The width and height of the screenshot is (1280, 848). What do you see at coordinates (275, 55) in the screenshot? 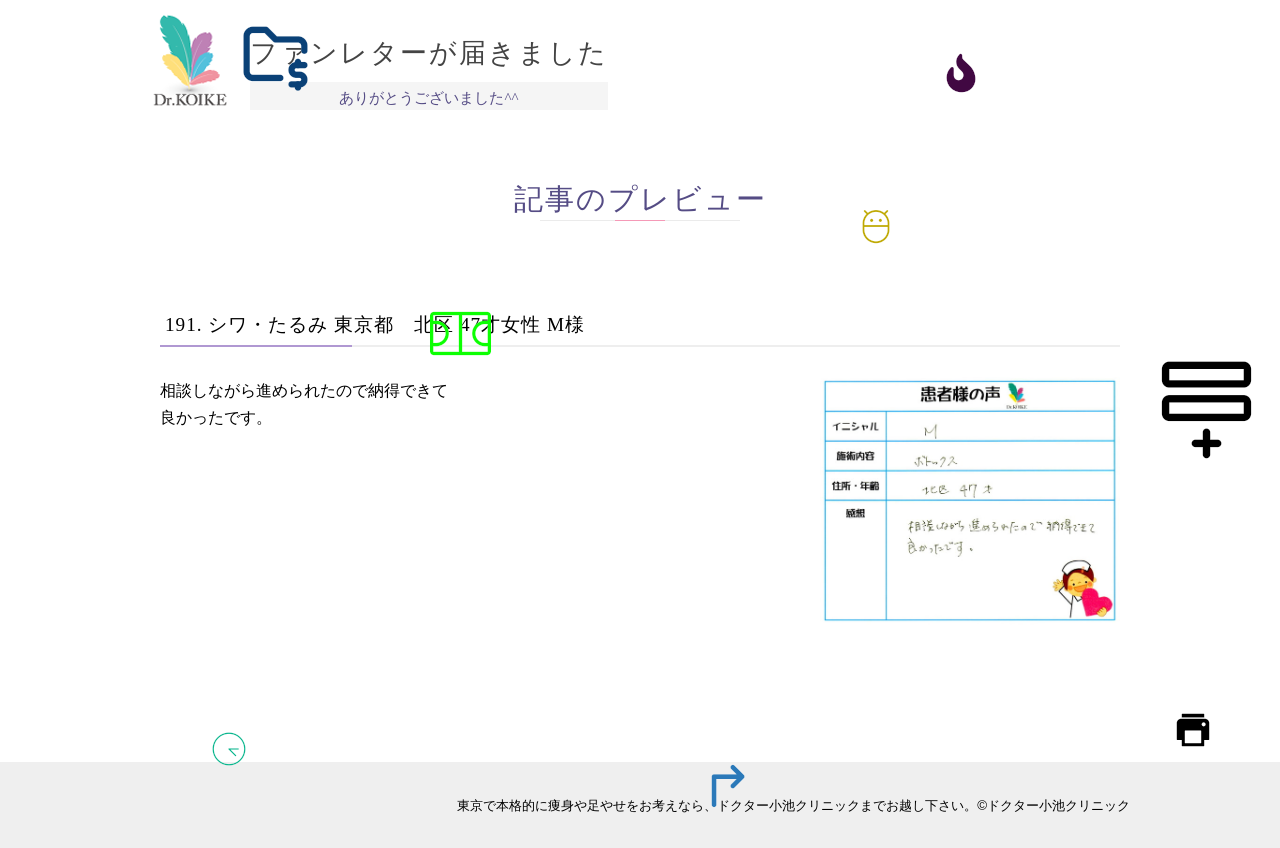
I see `access financial documents folder` at bounding box center [275, 55].